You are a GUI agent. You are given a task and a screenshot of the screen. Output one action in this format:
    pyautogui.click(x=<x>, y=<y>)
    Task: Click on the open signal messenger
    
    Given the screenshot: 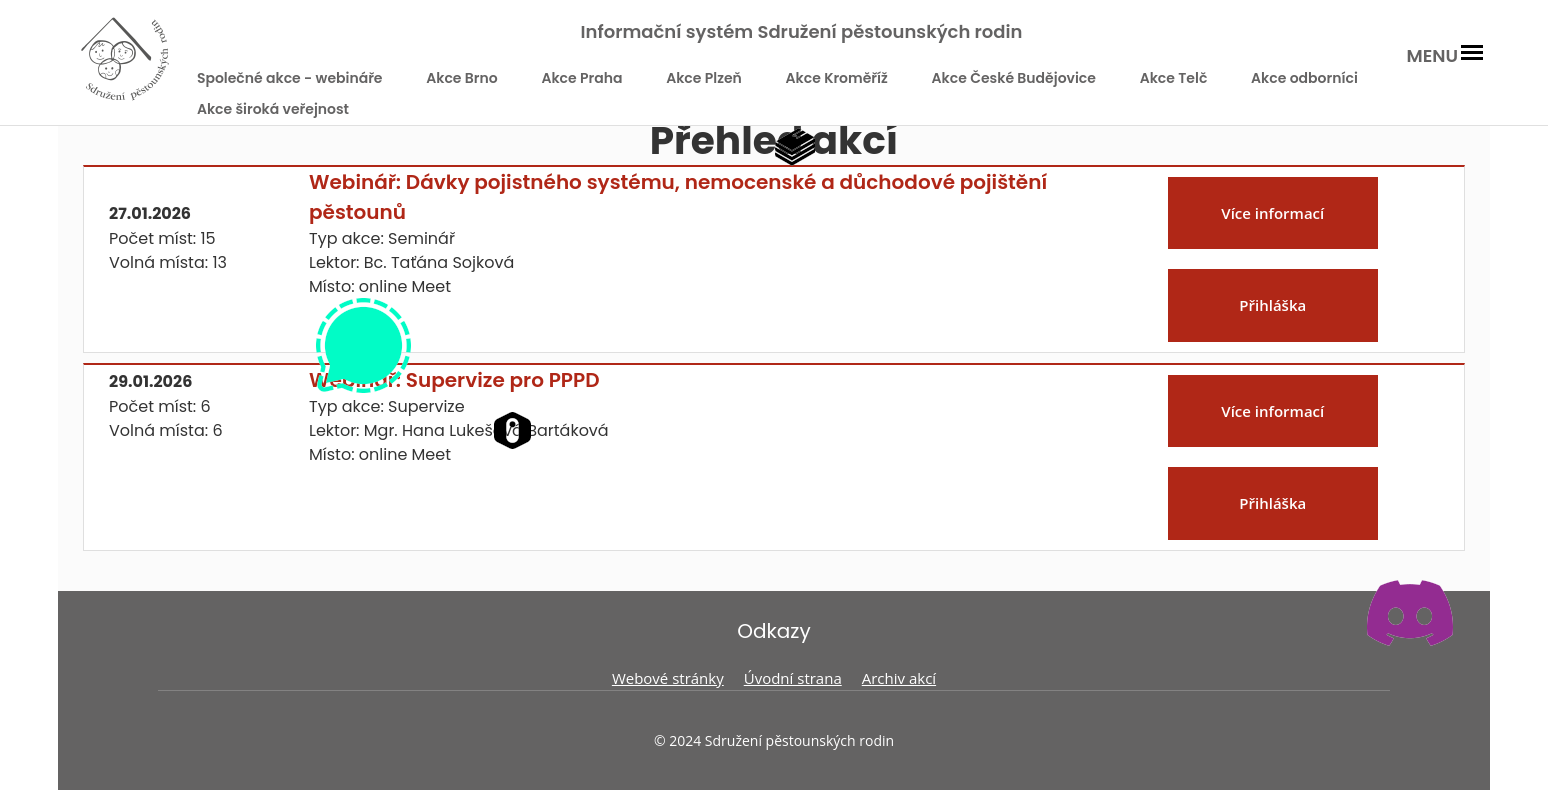 What is the action you would take?
    pyautogui.click(x=363, y=345)
    